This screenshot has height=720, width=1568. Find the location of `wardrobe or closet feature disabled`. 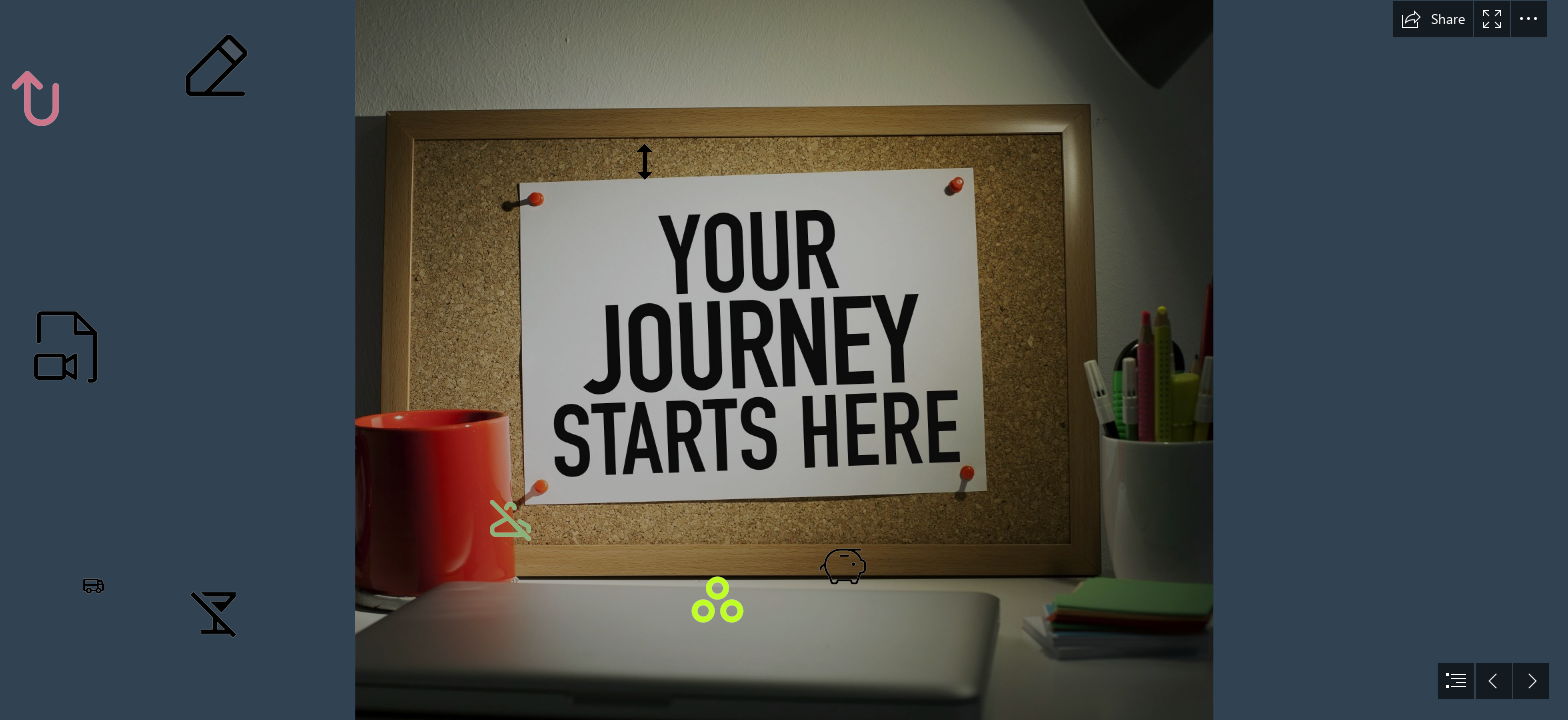

wardrobe or closet feature disabled is located at coordinates (510, 520).